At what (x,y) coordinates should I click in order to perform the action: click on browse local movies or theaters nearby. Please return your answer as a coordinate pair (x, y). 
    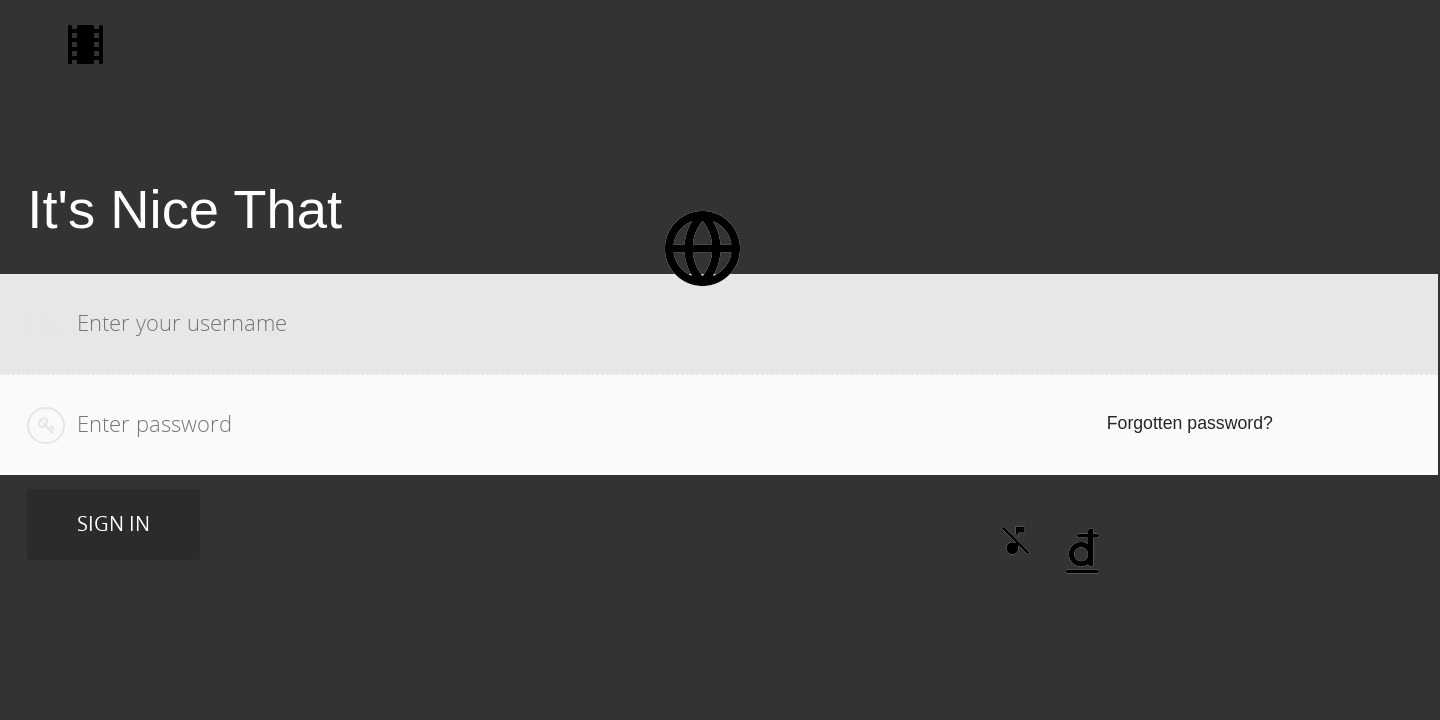
    Looking at the image, I should click on (85, 44).